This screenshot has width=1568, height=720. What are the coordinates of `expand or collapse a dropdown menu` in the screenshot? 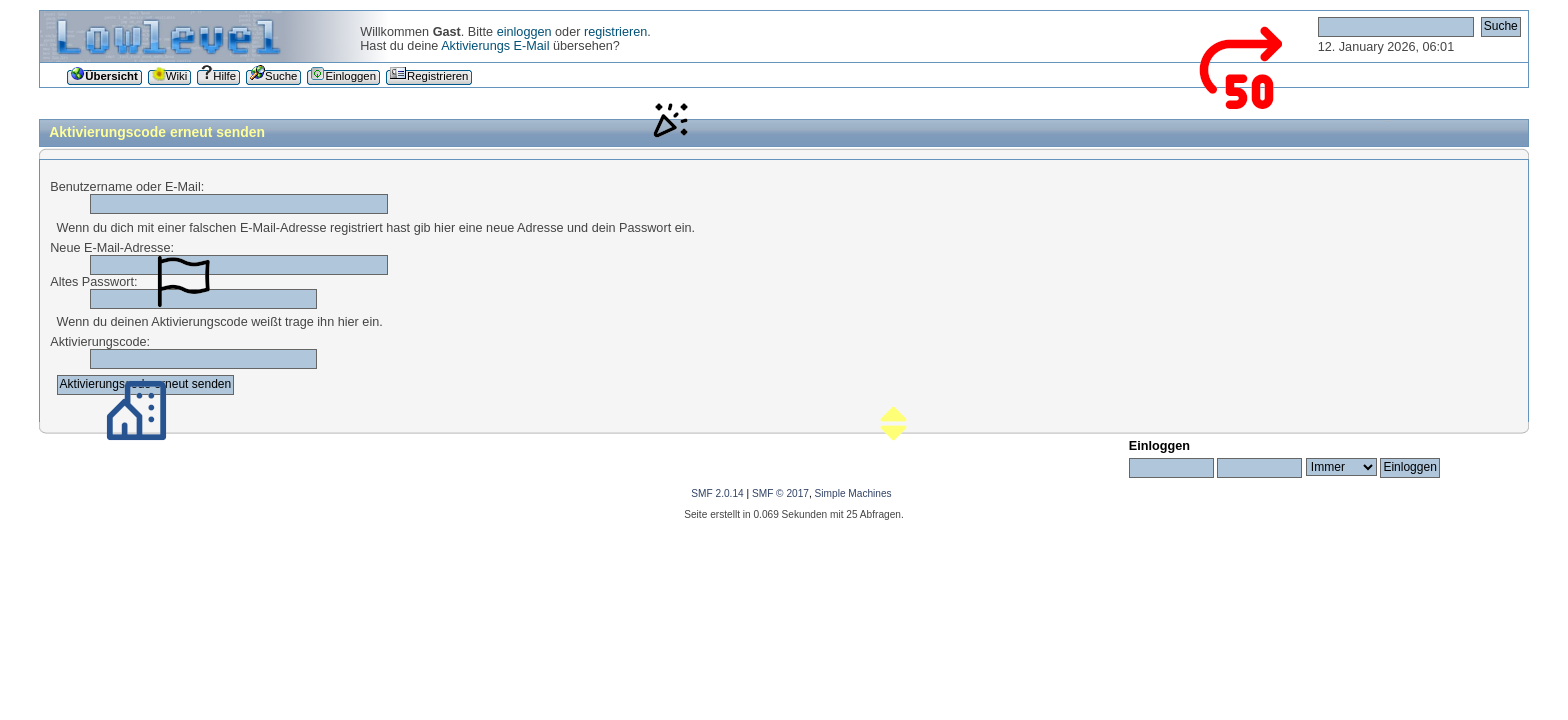 It's located at (893, 423).